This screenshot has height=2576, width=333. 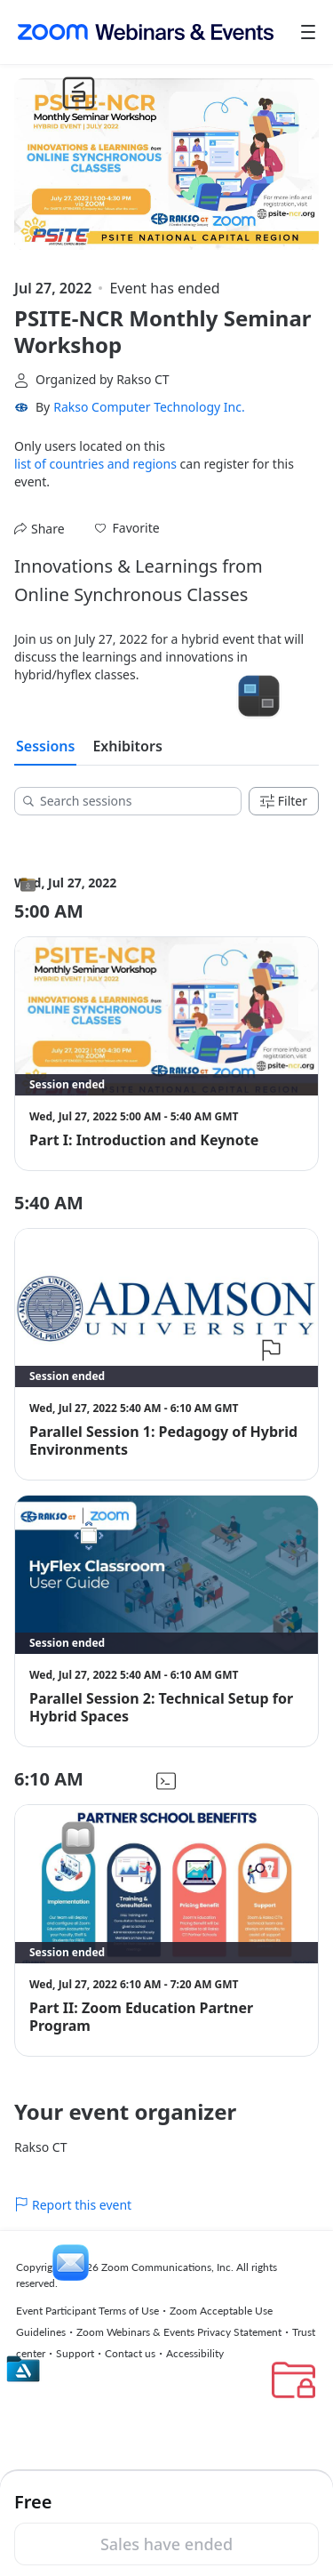 I want to click on encrypted vault folder access error, so click(x=293, y=2379).